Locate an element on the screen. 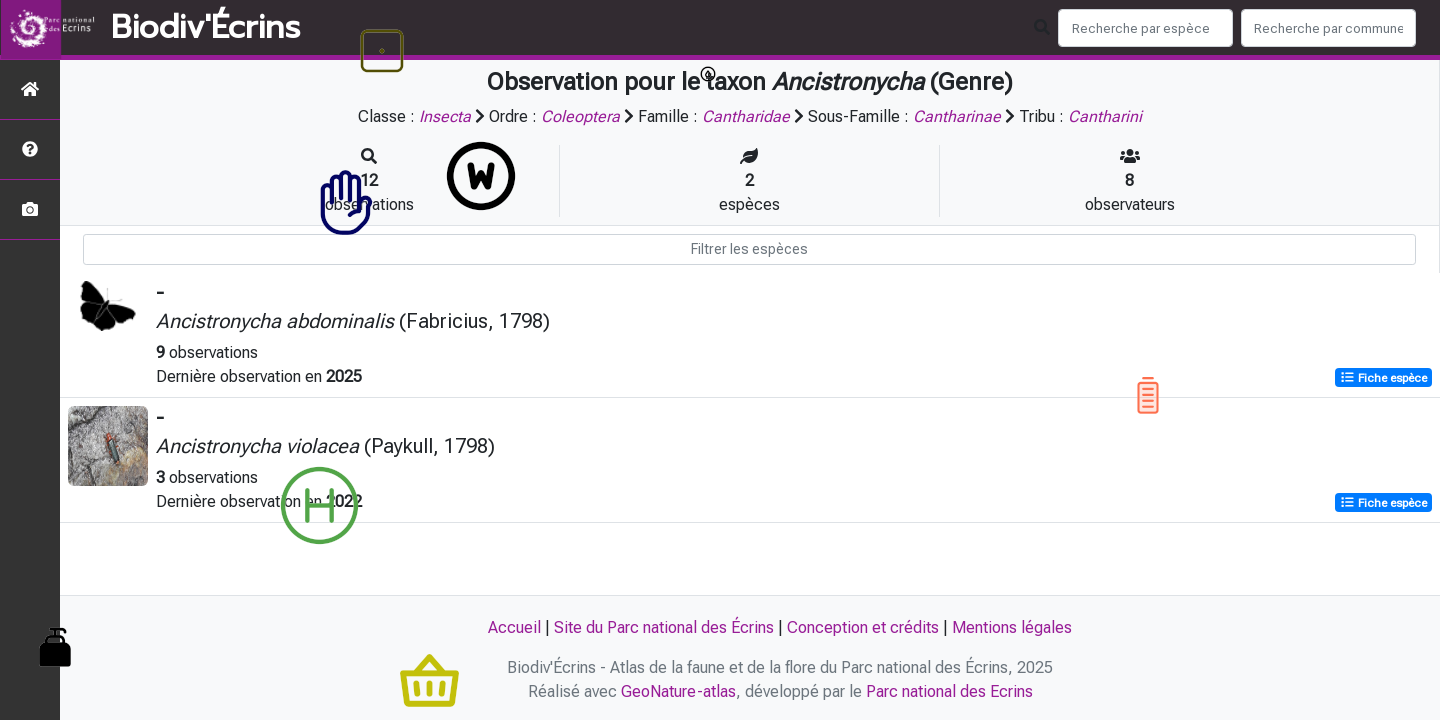 The height and width of the screenshot is (720, 1440). indicates a roll result of one on a dice is located at coordinates (382, 51).